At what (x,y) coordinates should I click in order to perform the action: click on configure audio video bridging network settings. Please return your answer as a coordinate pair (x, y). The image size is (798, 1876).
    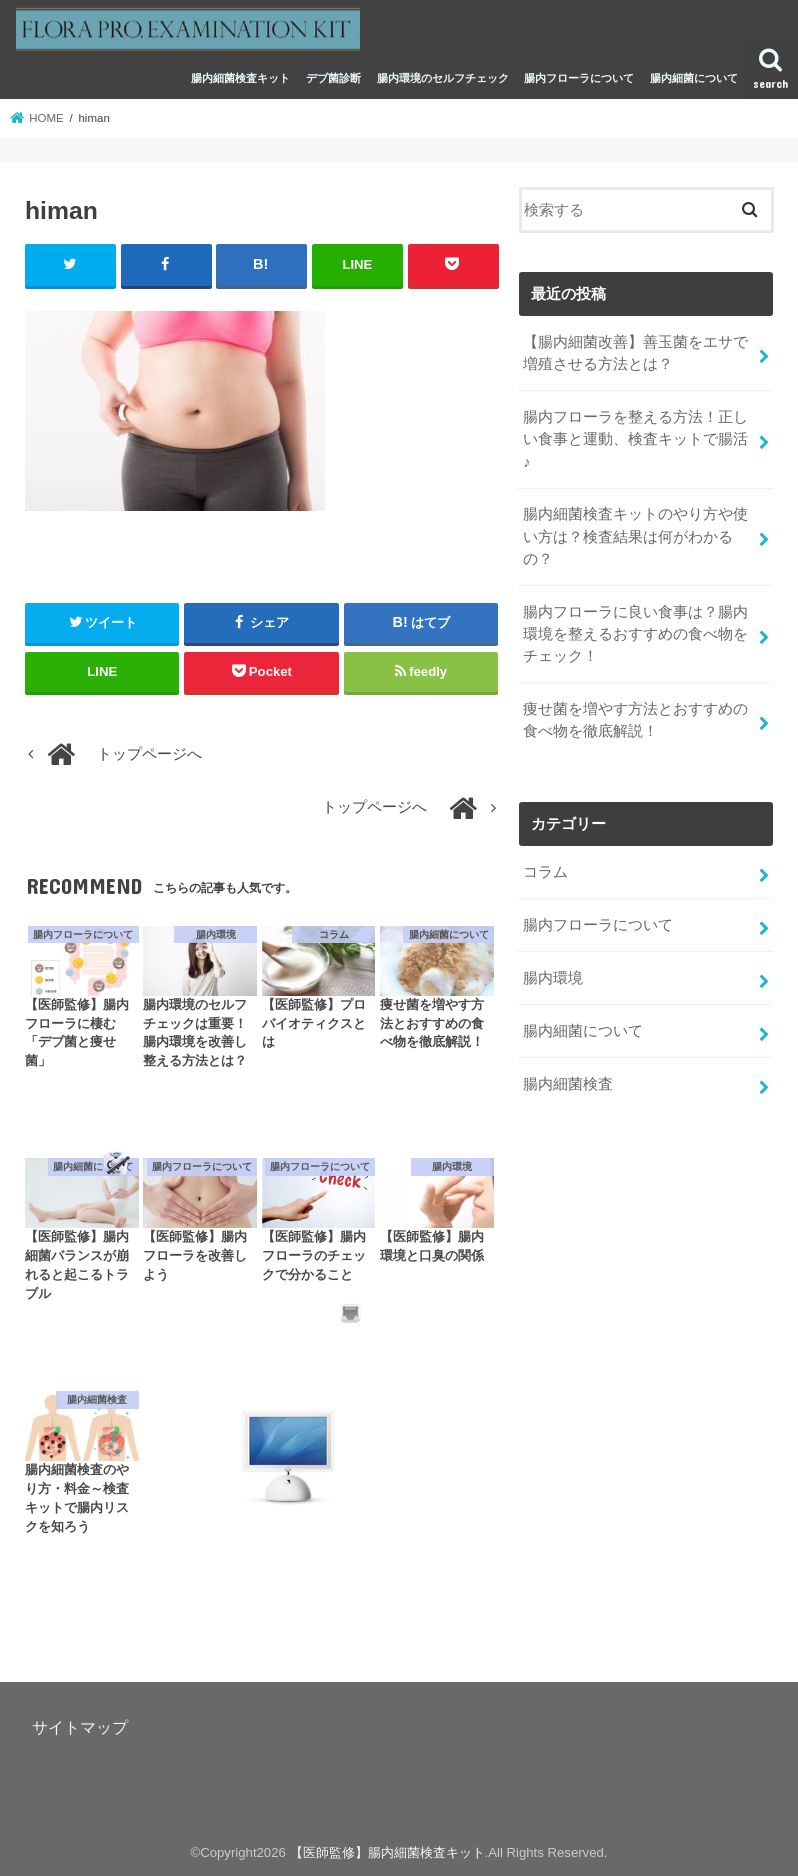
    Looking at the image, I should click on (350, 1312).